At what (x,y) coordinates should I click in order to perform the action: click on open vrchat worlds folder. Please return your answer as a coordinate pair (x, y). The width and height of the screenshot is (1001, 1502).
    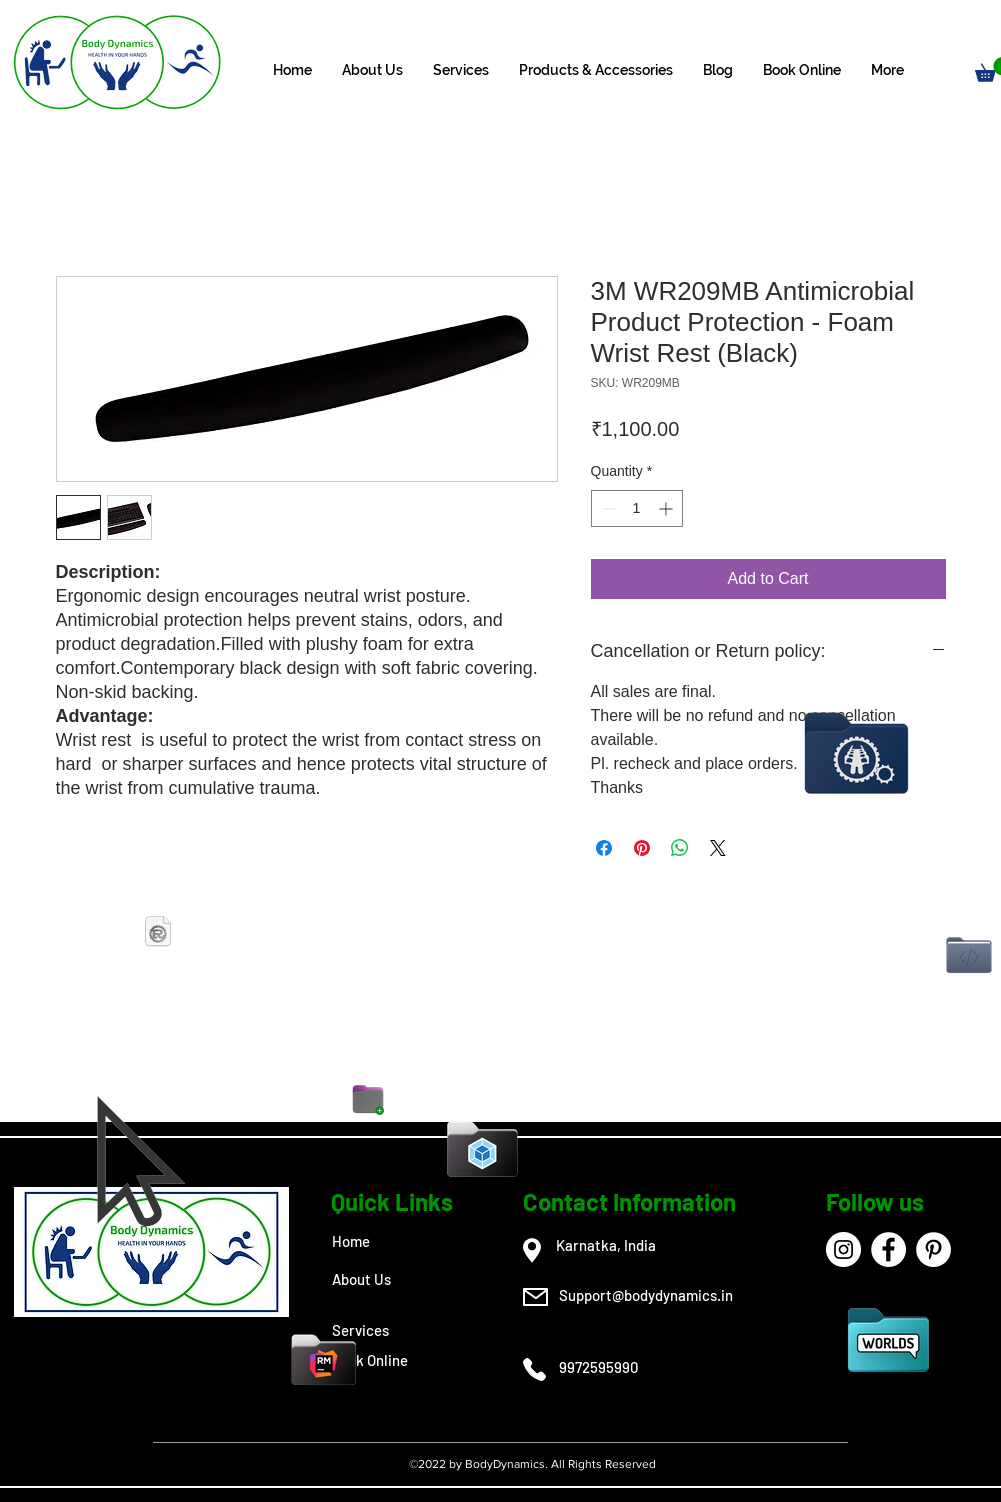
    Looking at the image, I should click on (888, 1342).